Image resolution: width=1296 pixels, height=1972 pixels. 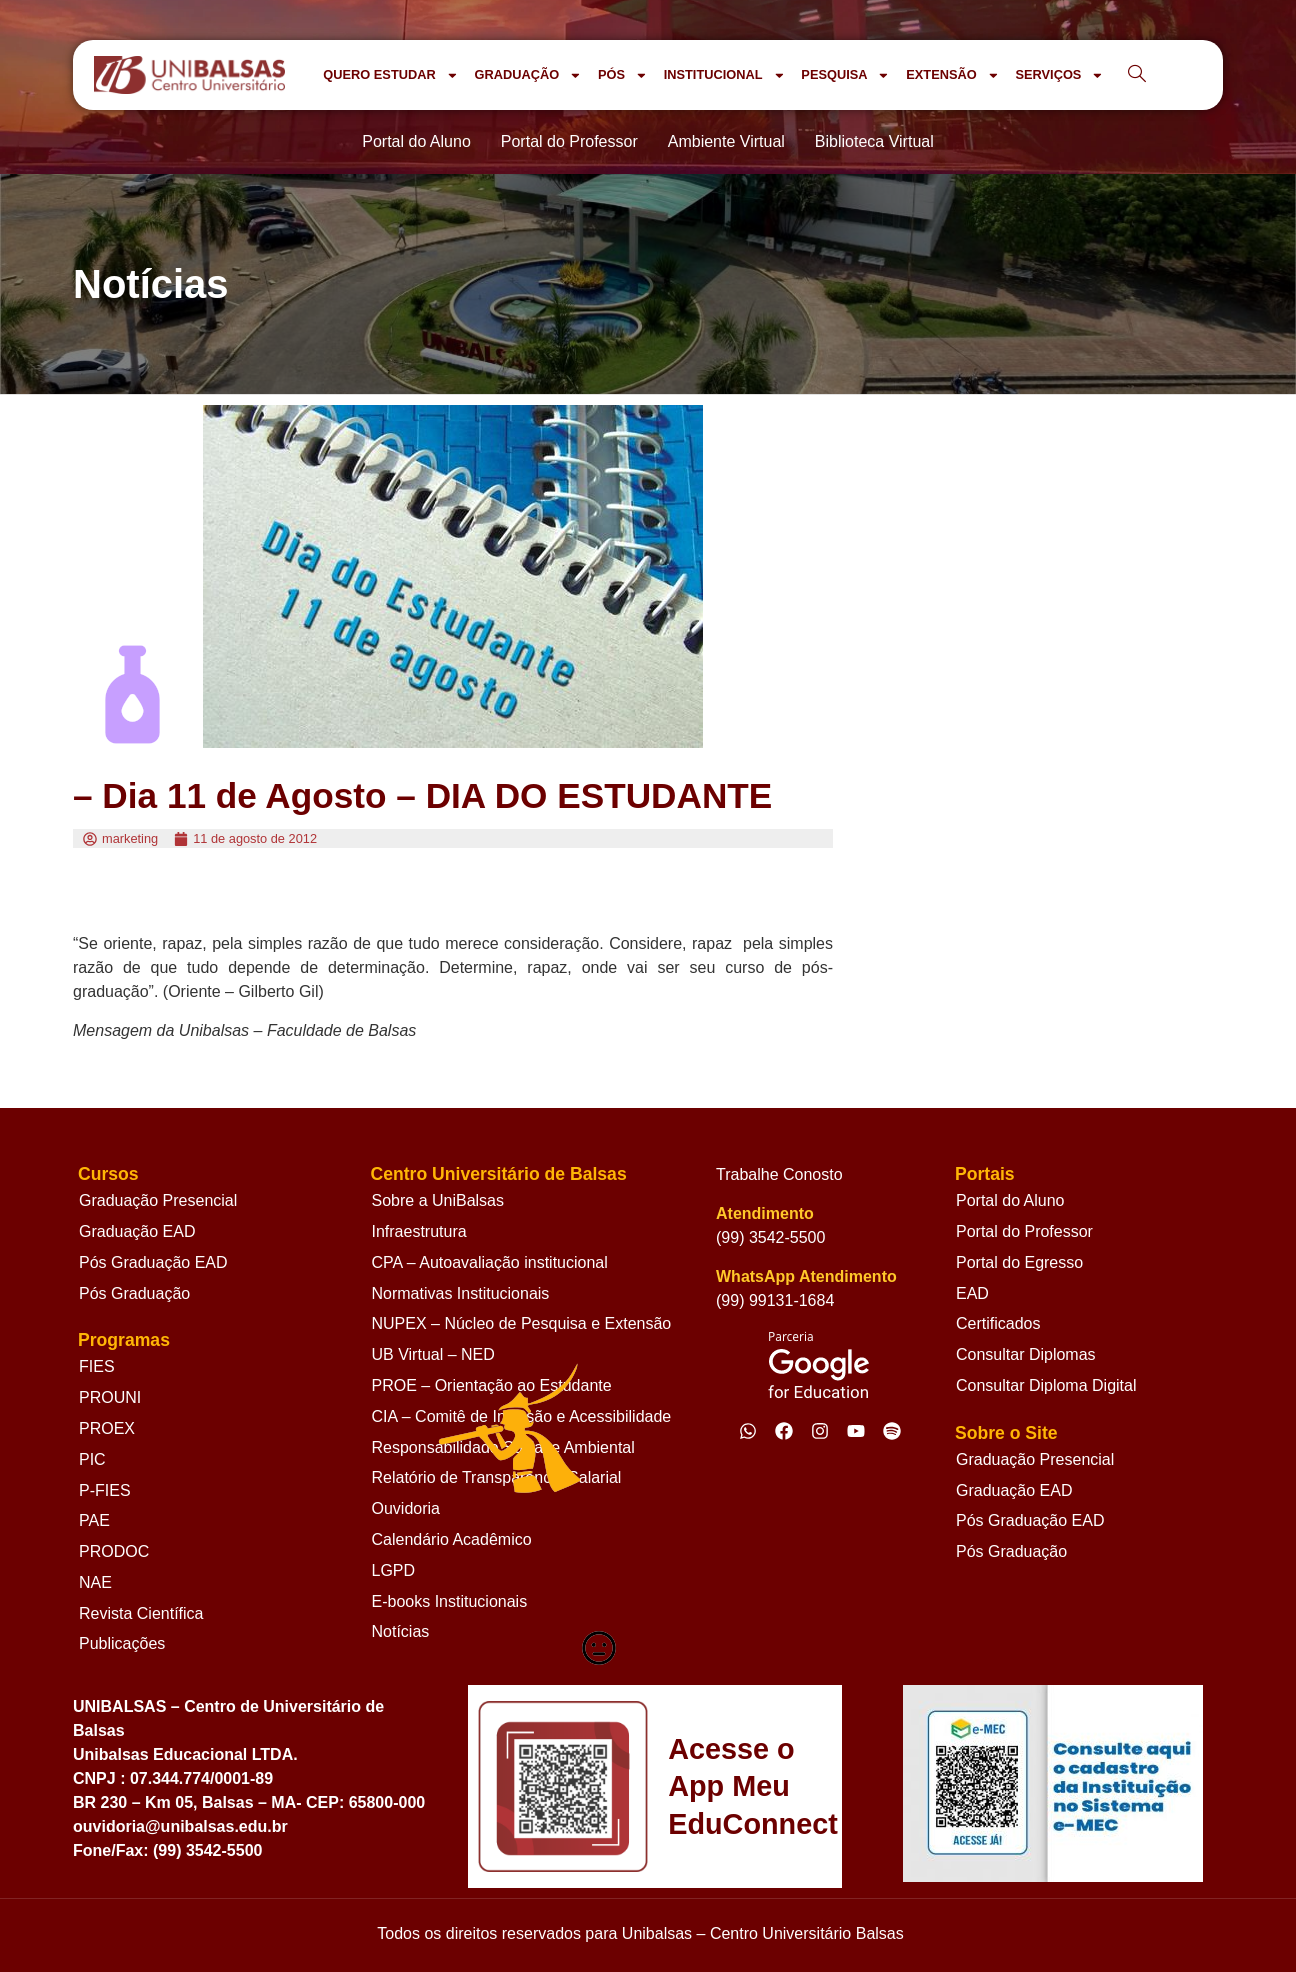 I want to click on indicate neutral or average rating, so click(x=599, y=1648).